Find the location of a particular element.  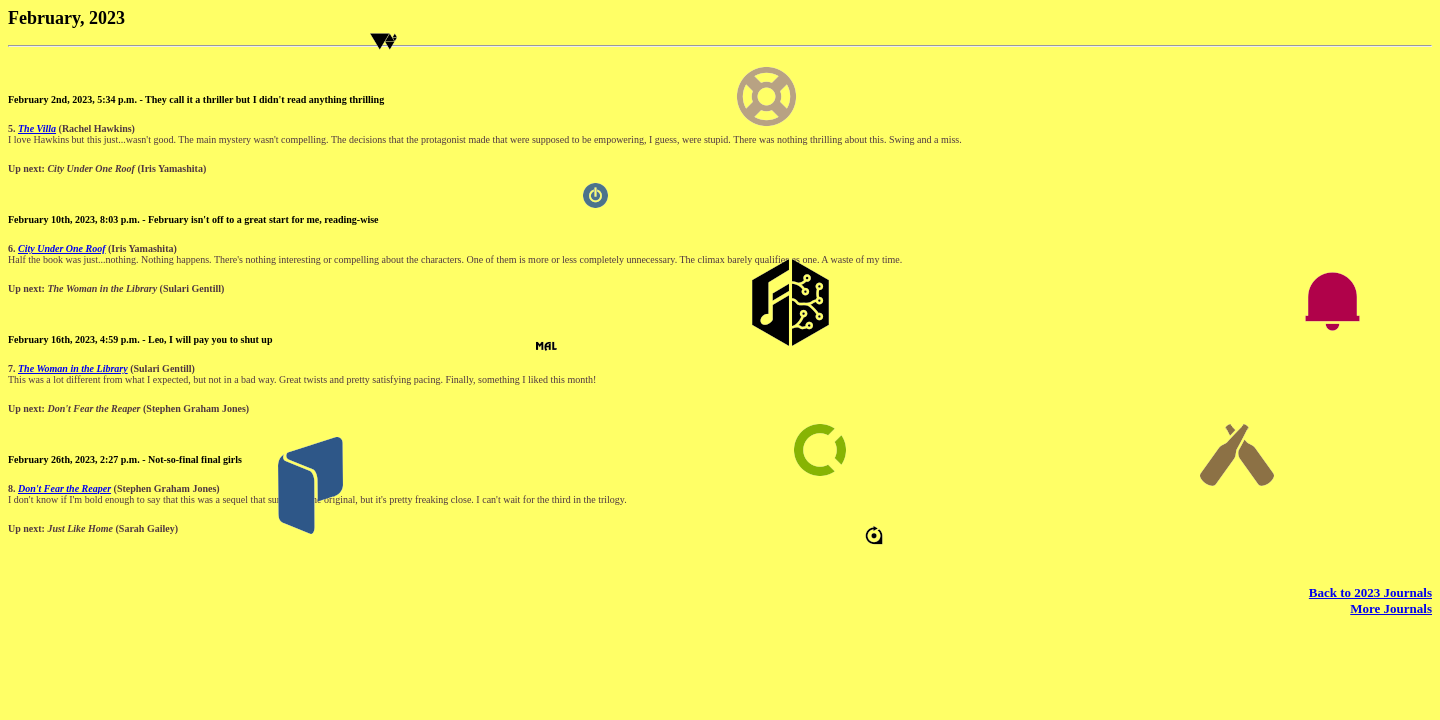

open MyAnimeList app or website is located at coordinates (546, 346).